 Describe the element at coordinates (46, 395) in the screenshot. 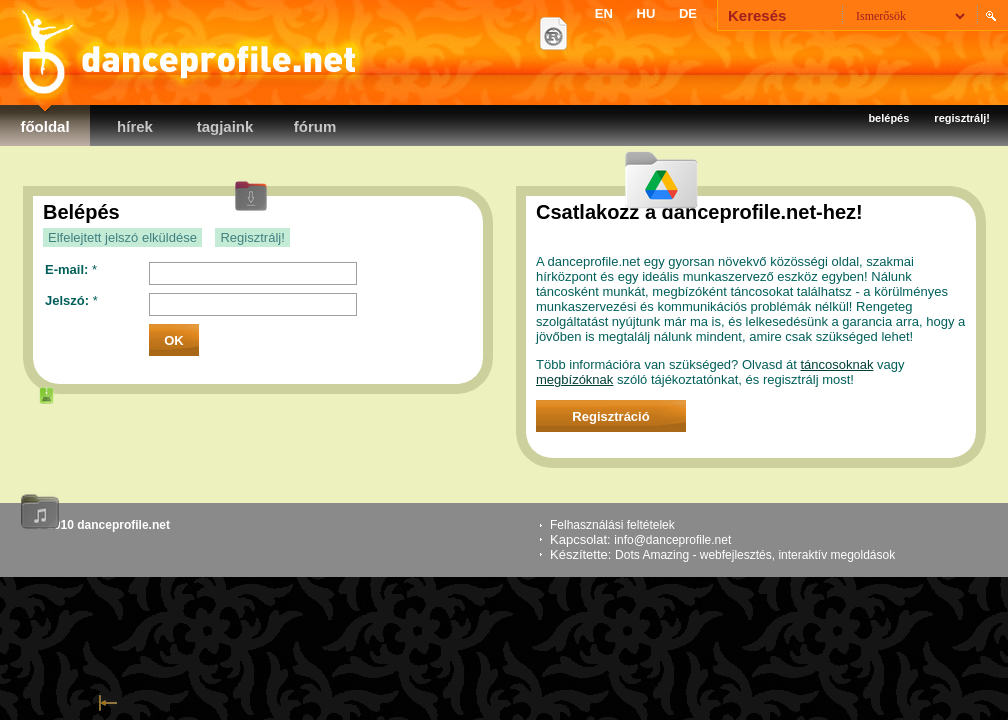

I see `android app package file (APK) ready for installation` at that location.